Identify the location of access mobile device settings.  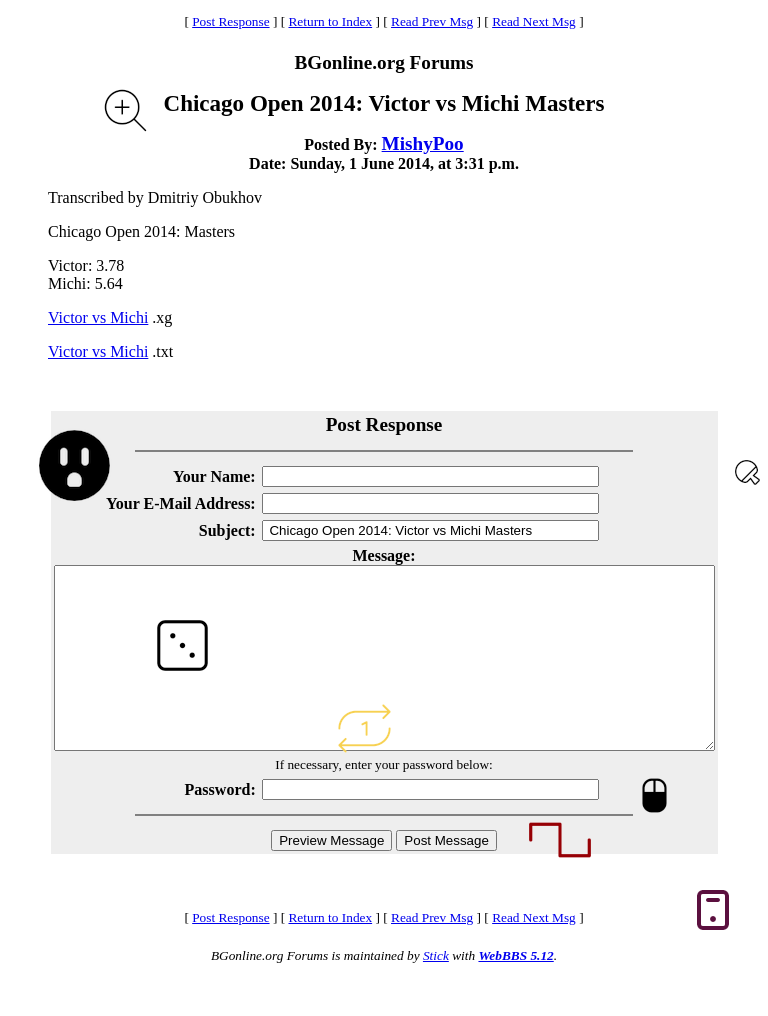
(713, 910).